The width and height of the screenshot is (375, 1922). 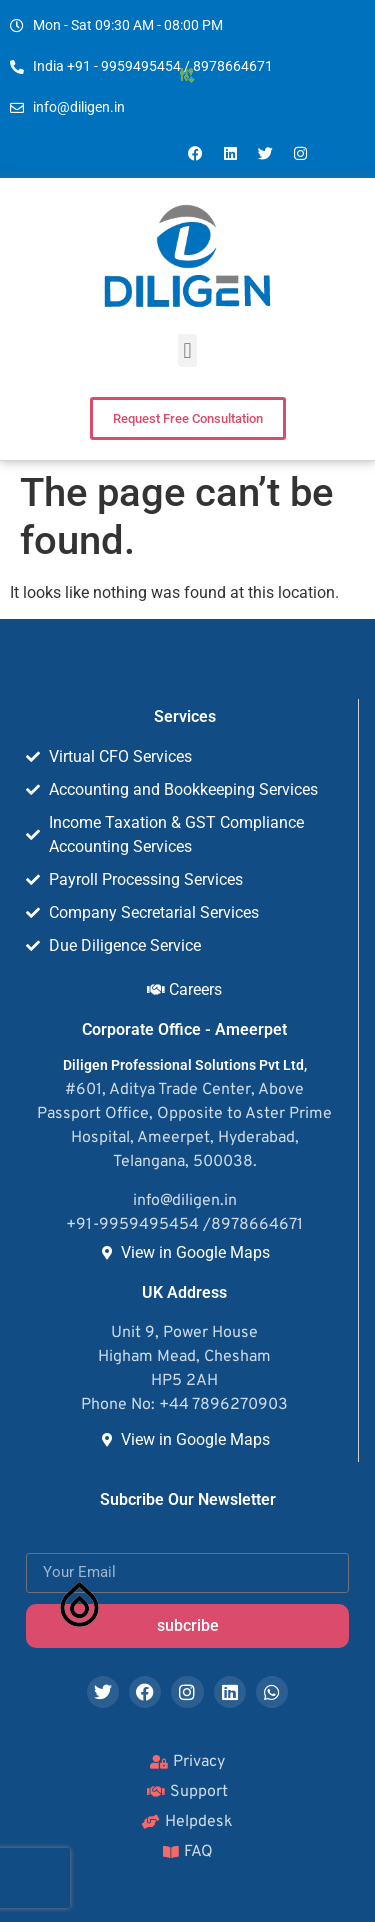 I want to click on access Drops language learning app, so click(x=79, y=1605).